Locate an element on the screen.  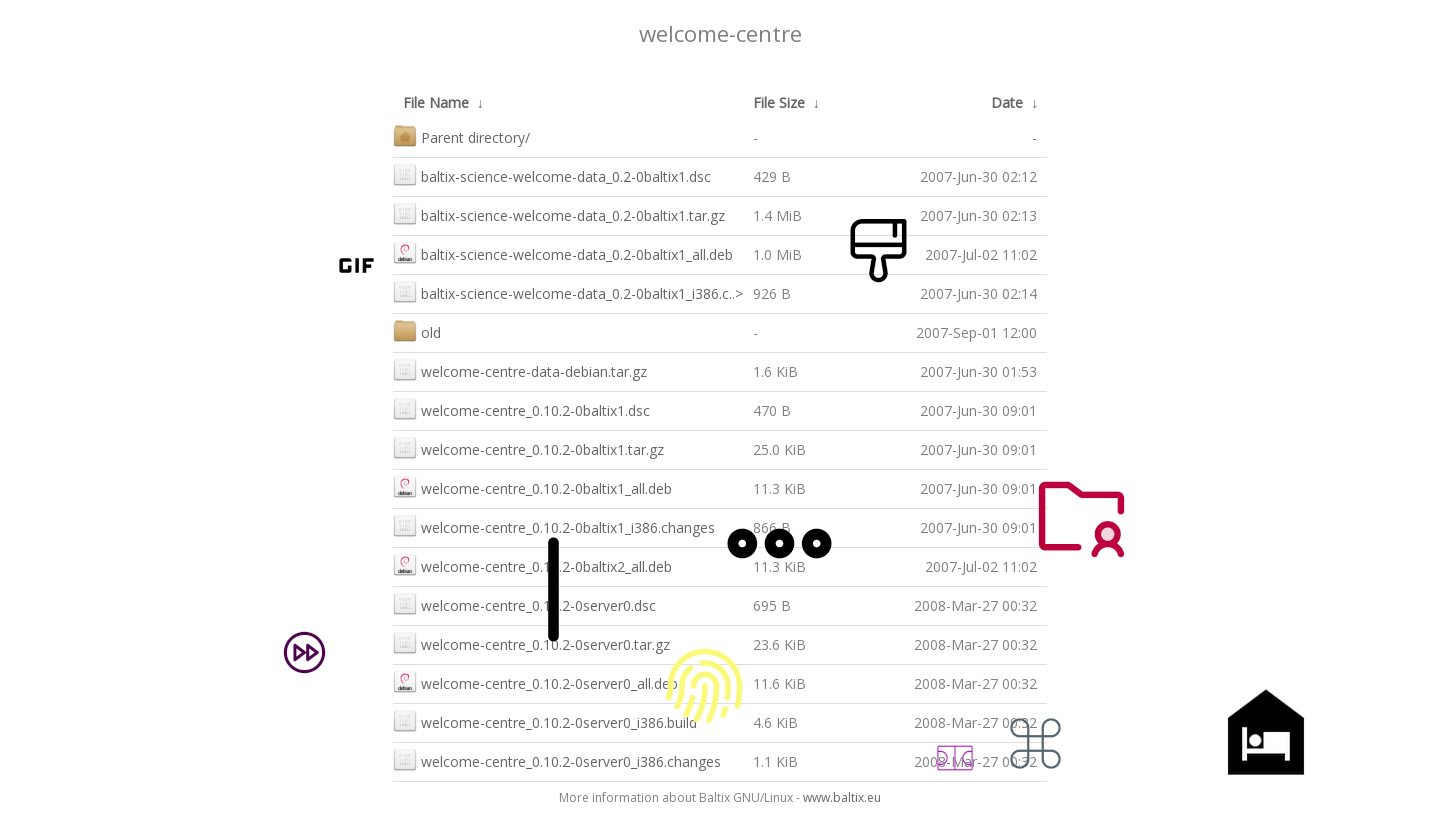
view basketball court availability is located at coordinates (955, 758).